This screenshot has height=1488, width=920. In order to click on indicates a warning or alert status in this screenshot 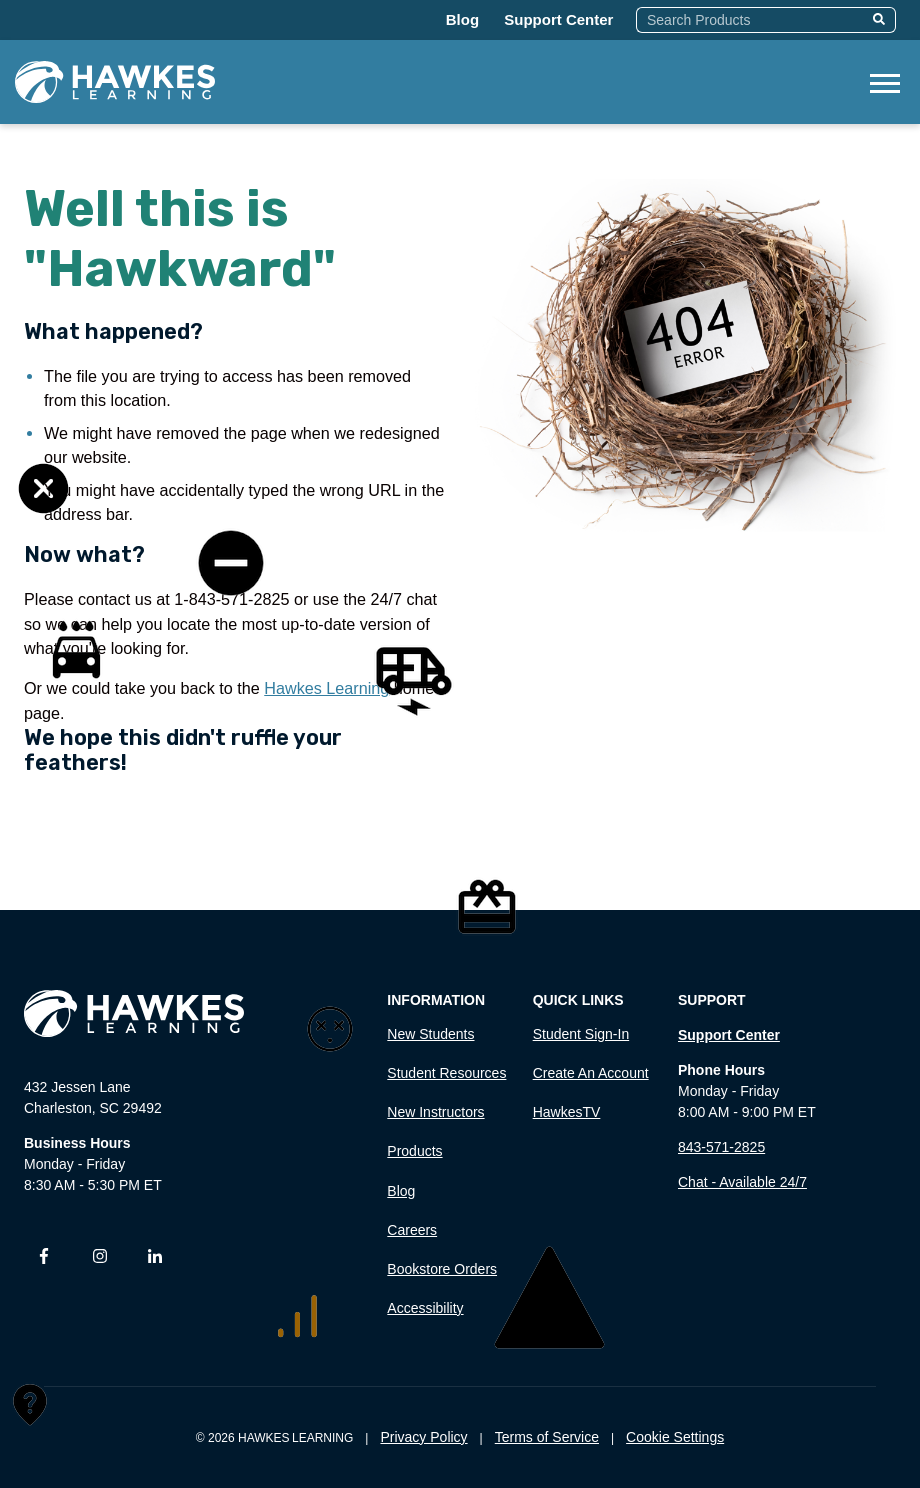, I will do `click(549, 1297)`.